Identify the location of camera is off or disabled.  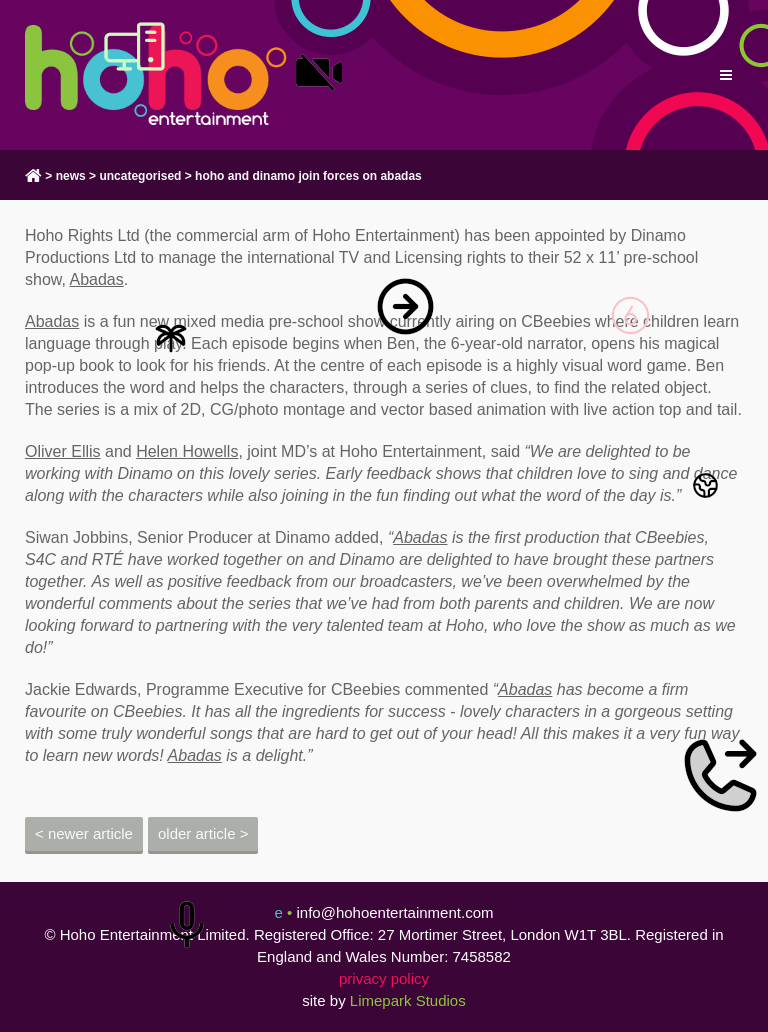
(317, 72).